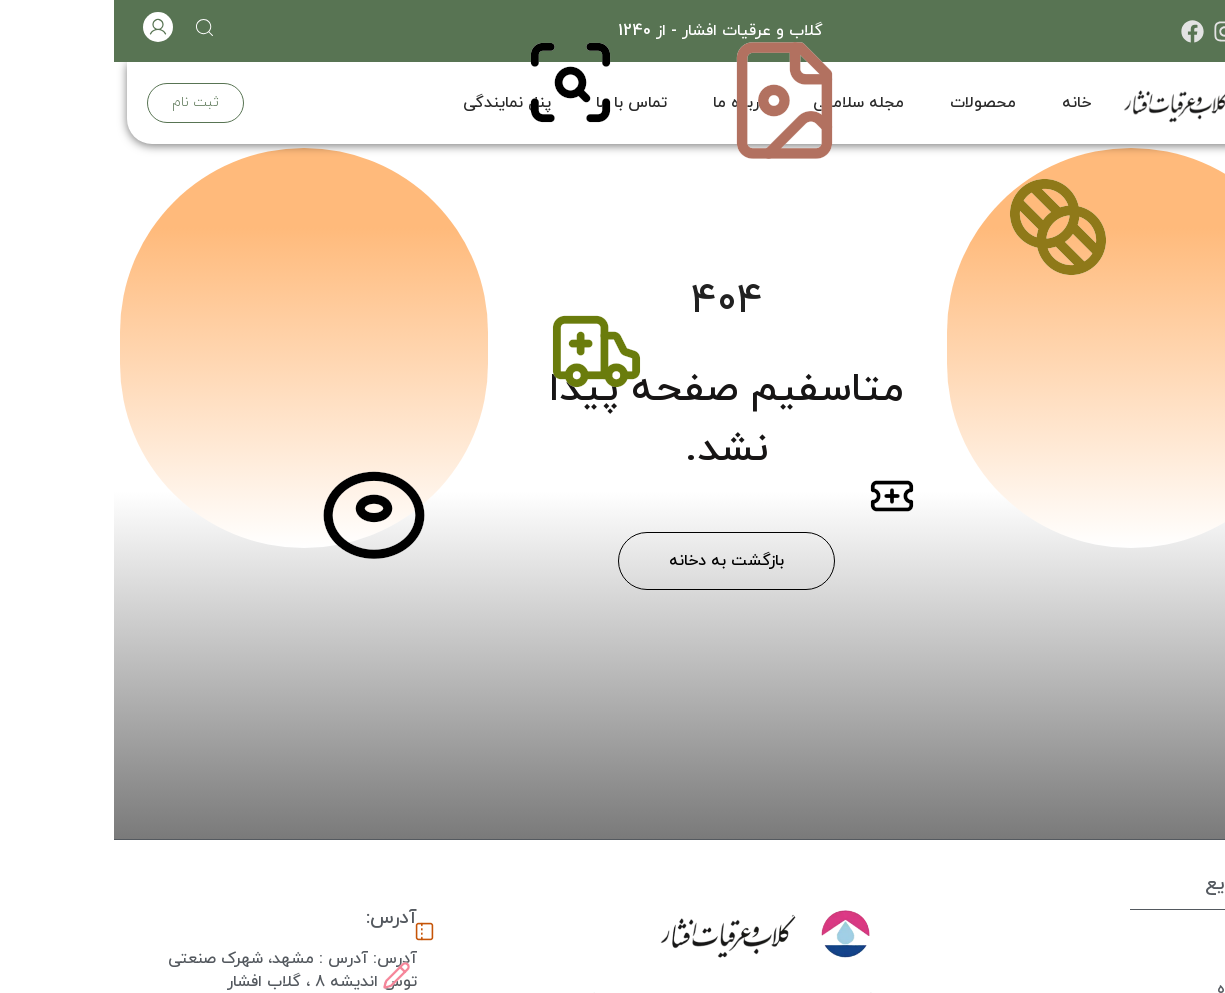 The height and width of the screenshot is (993, 1225). I want to click on toggle left sidebar panel, so click(424, 931).